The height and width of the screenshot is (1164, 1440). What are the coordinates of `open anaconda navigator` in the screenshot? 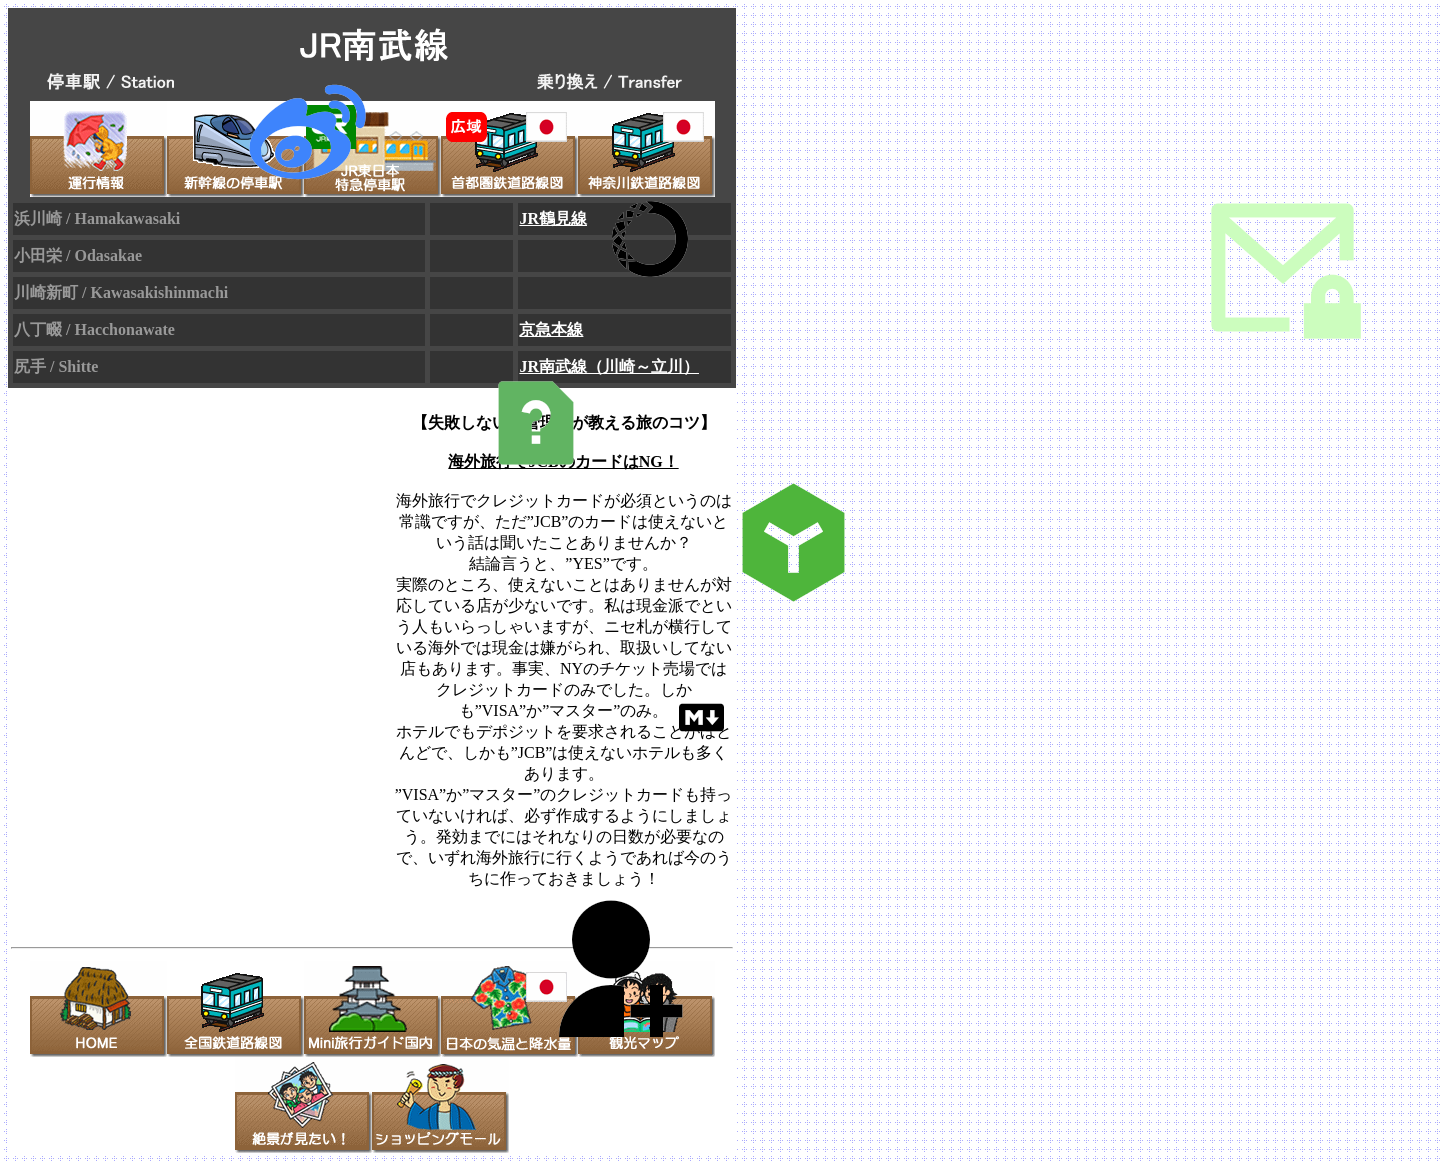 It's located at (650, 239).